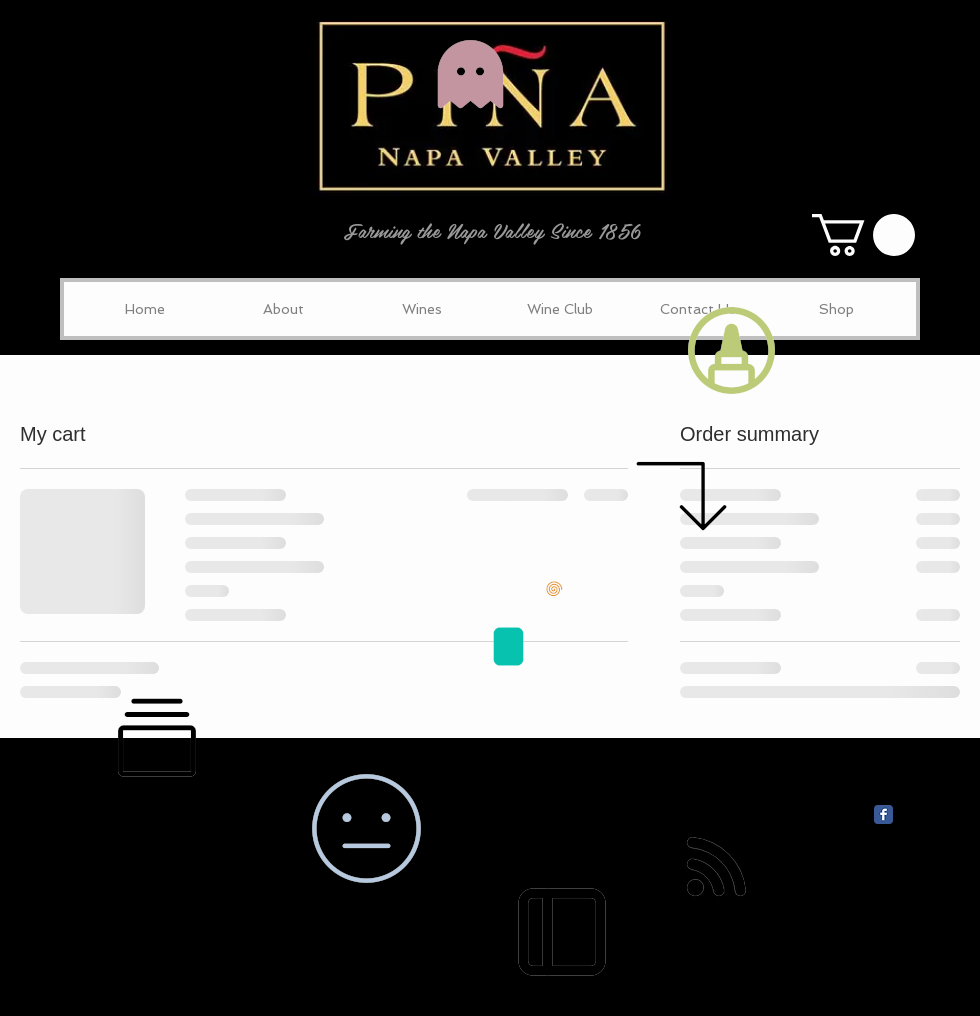 The width and height of the screenshot is (980, 1016). I want to click on view stacked items or card deck, so click(157, 741).